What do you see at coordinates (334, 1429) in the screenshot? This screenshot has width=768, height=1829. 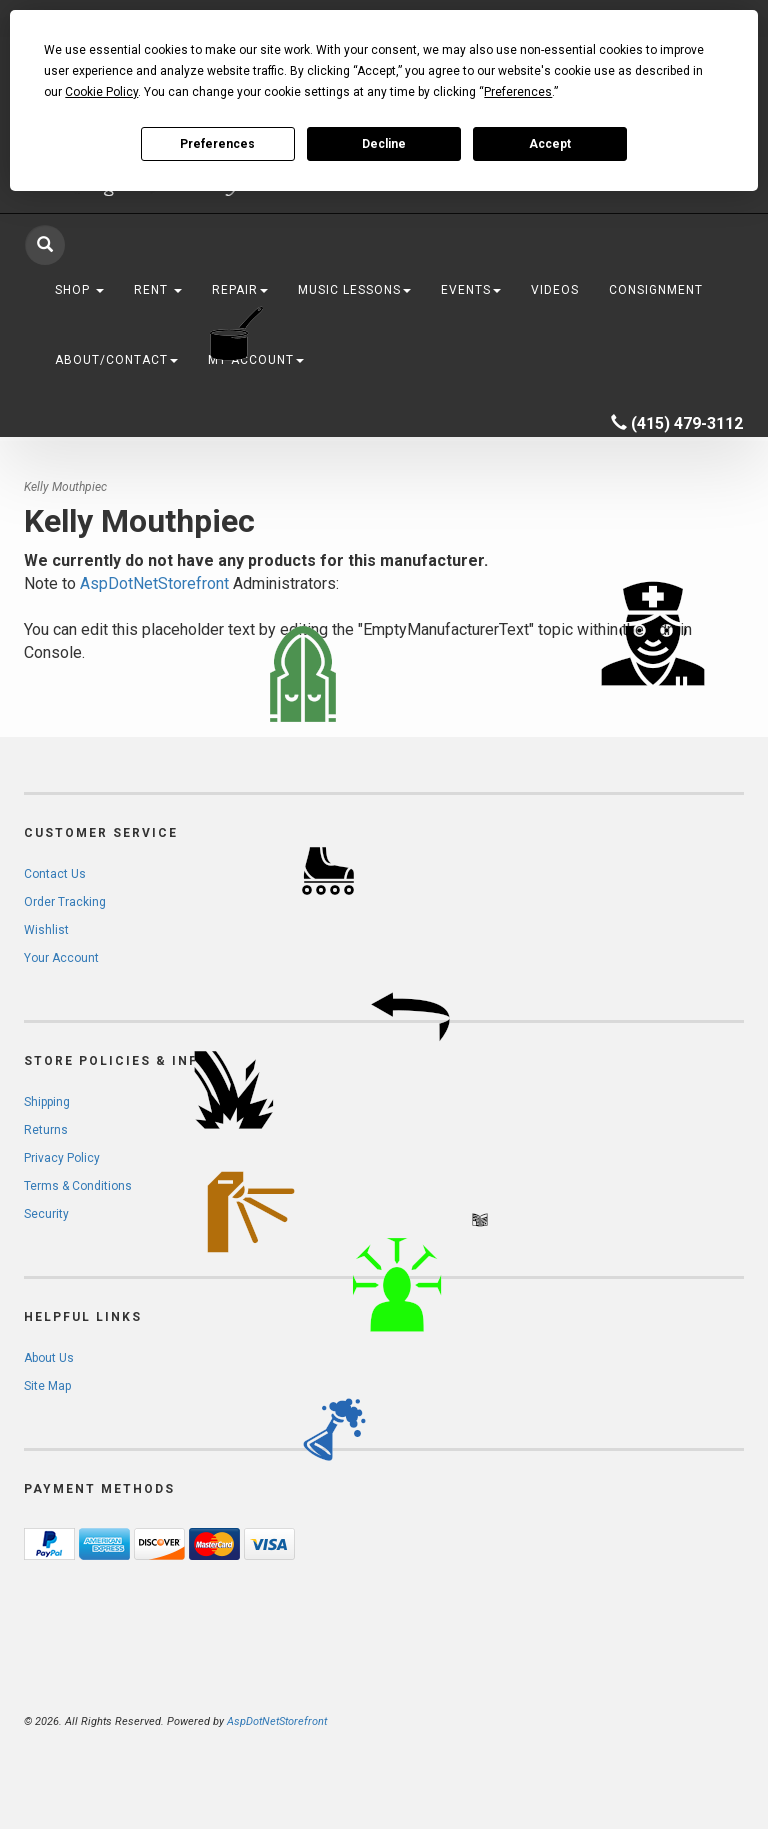 I see `access alchemy or crafting features` at bounding box center [334, 1429].